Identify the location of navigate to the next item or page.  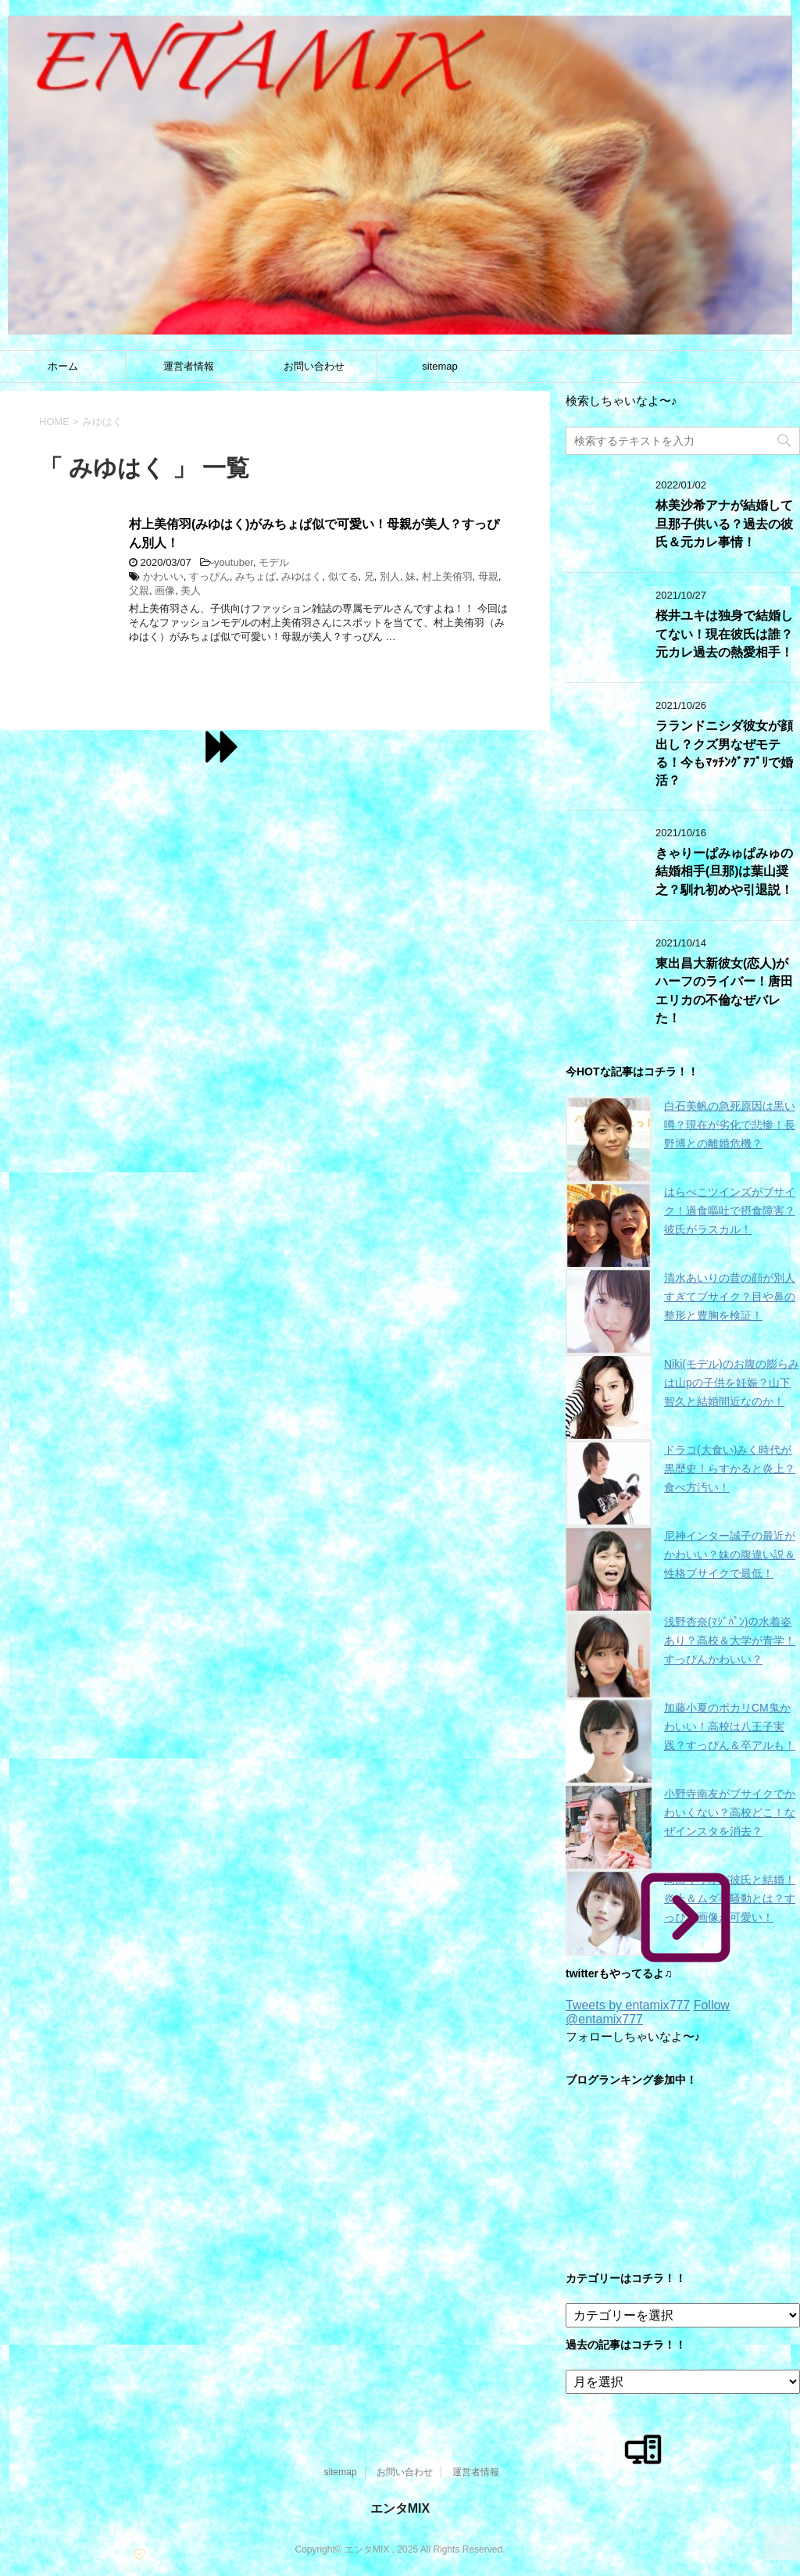
(685, 1917).